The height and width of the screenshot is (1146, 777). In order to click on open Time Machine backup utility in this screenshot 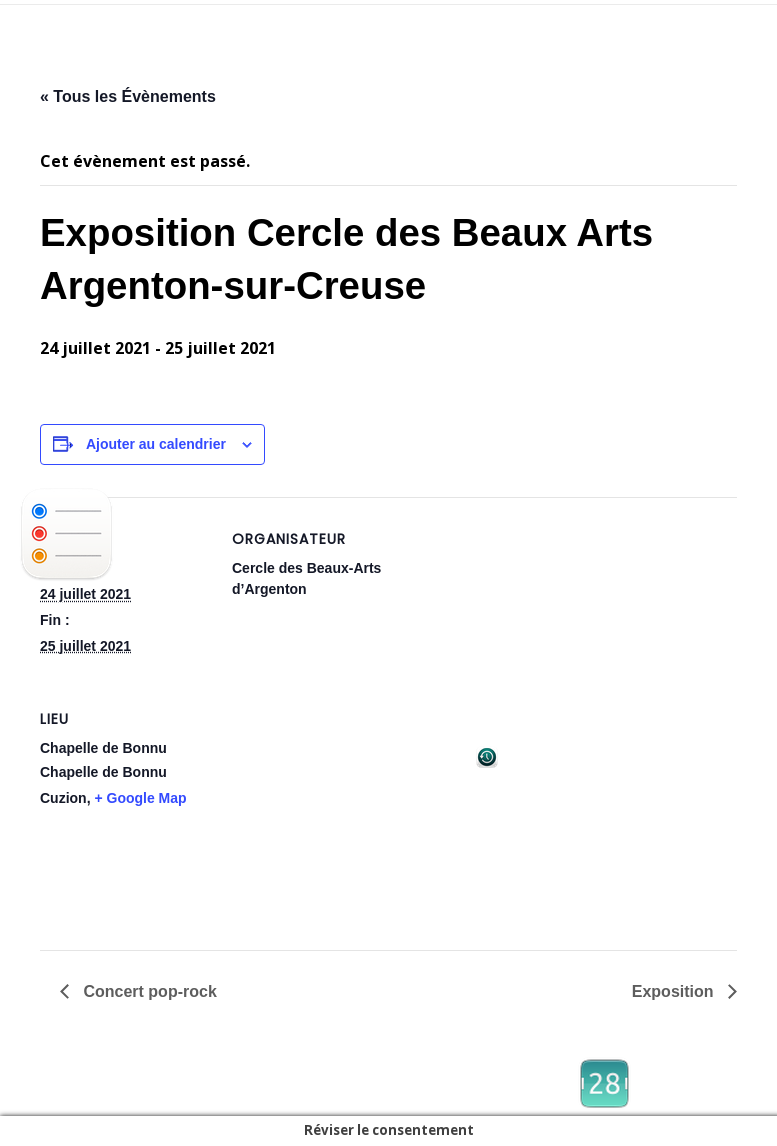, I will do `click(487, 757)`.